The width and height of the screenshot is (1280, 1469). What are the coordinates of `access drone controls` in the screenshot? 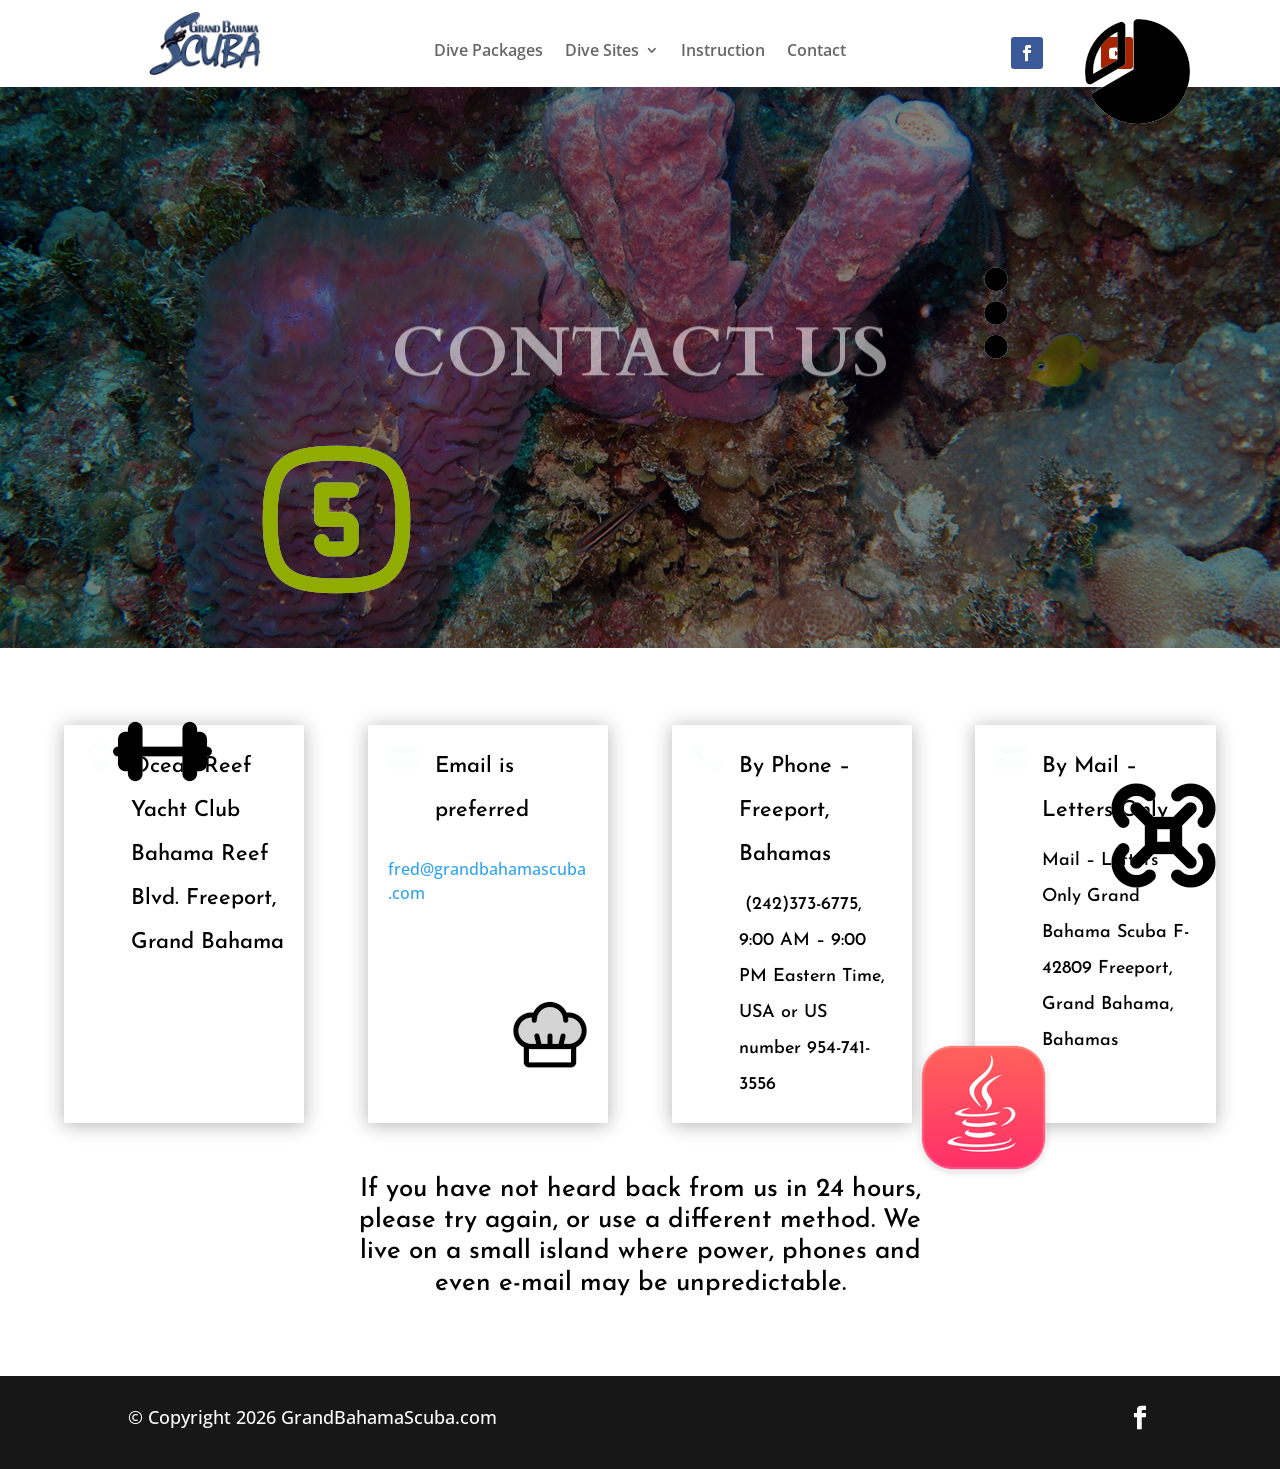 It's located at (1163, 835).